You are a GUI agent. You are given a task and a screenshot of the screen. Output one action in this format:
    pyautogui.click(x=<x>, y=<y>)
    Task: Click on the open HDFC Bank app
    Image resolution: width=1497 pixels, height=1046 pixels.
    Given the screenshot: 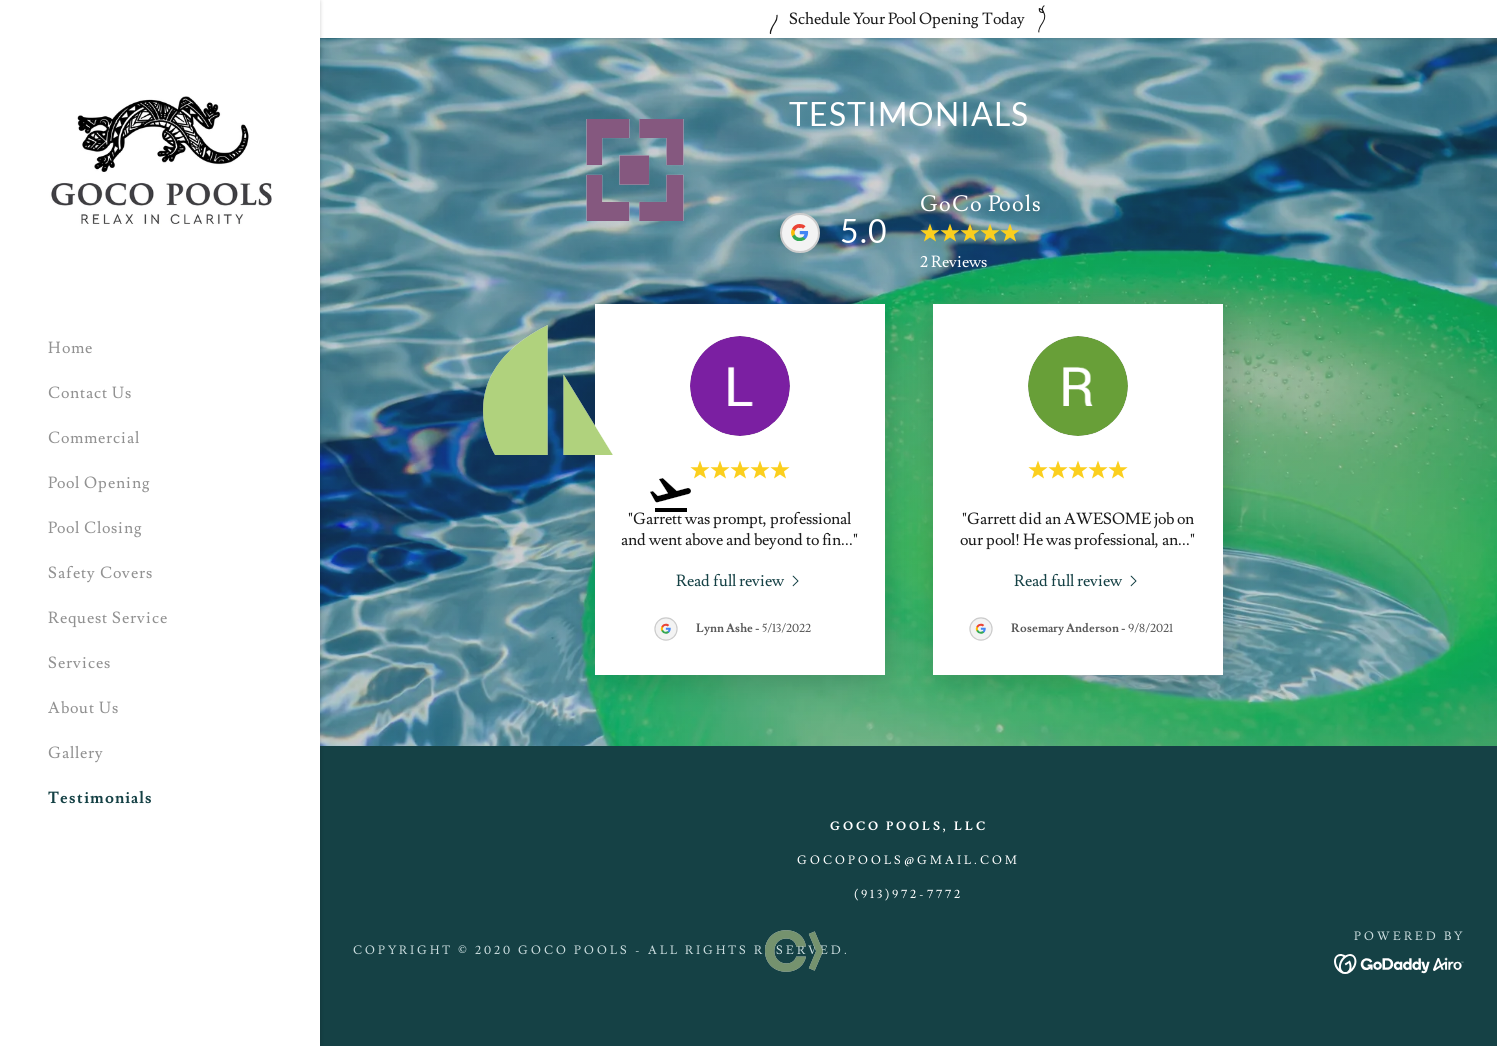 What is the action you would take?
    pyautogui.click(x=635, y=170)
    